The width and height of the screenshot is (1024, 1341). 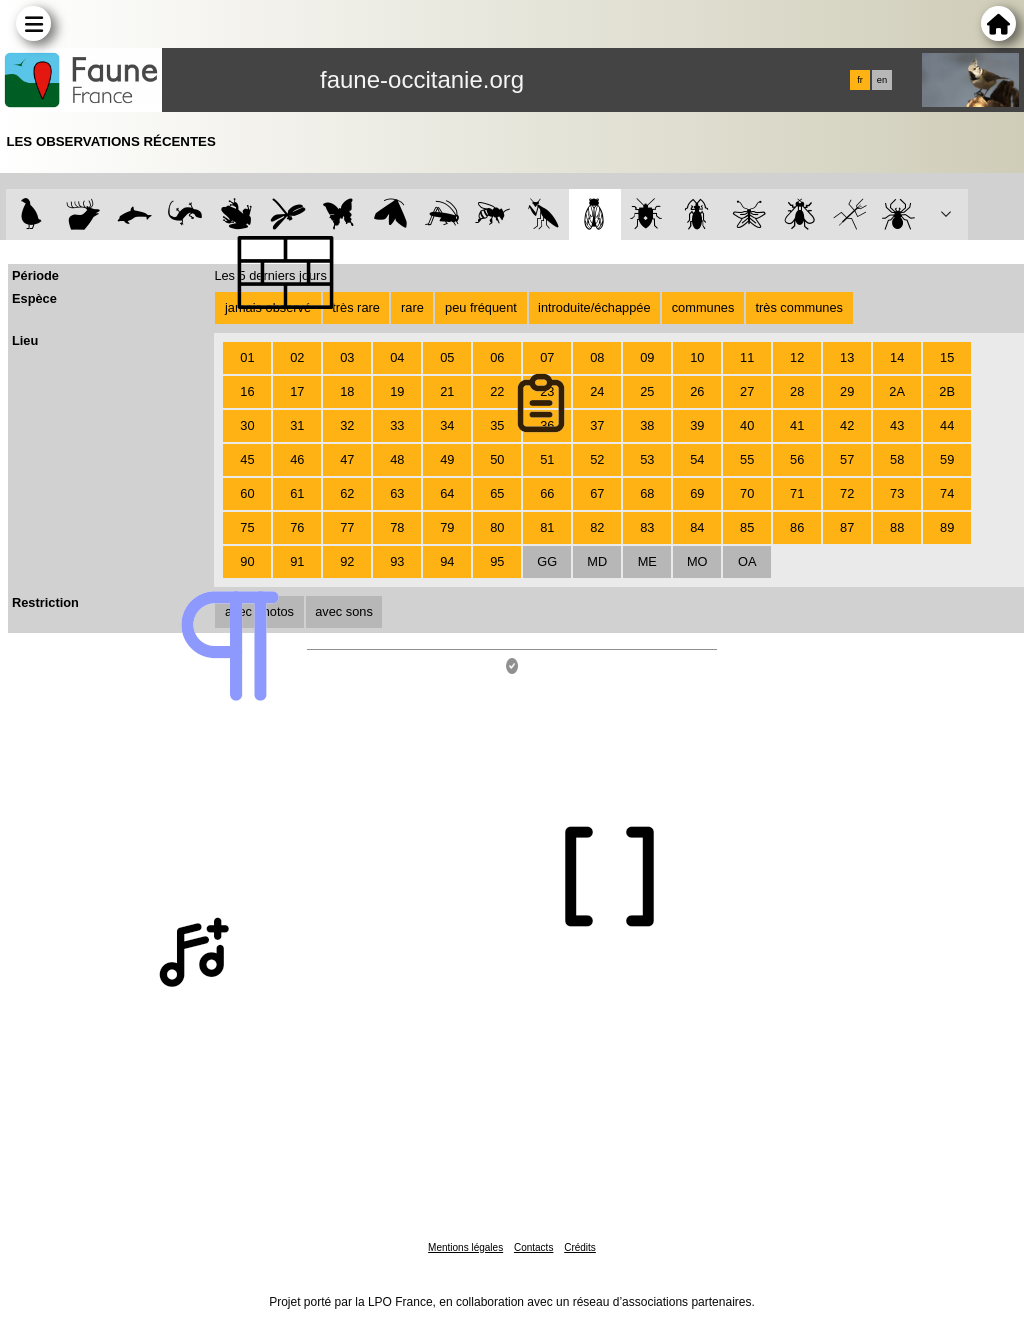 I want to click on insert code or text brackets, so click(x=609, y=876).